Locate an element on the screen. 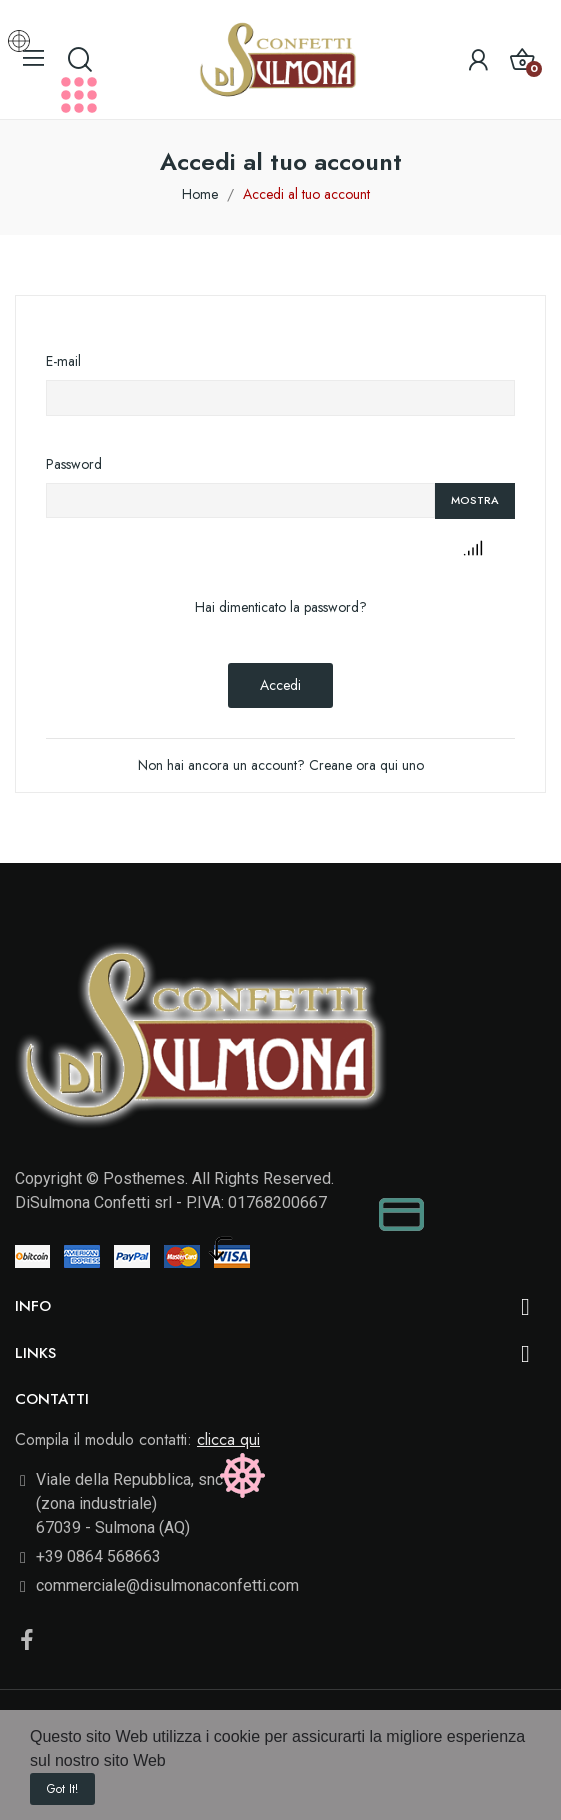 The image size is (561, 1820). open the app drawer or menu is located at coordinates (79, 95).